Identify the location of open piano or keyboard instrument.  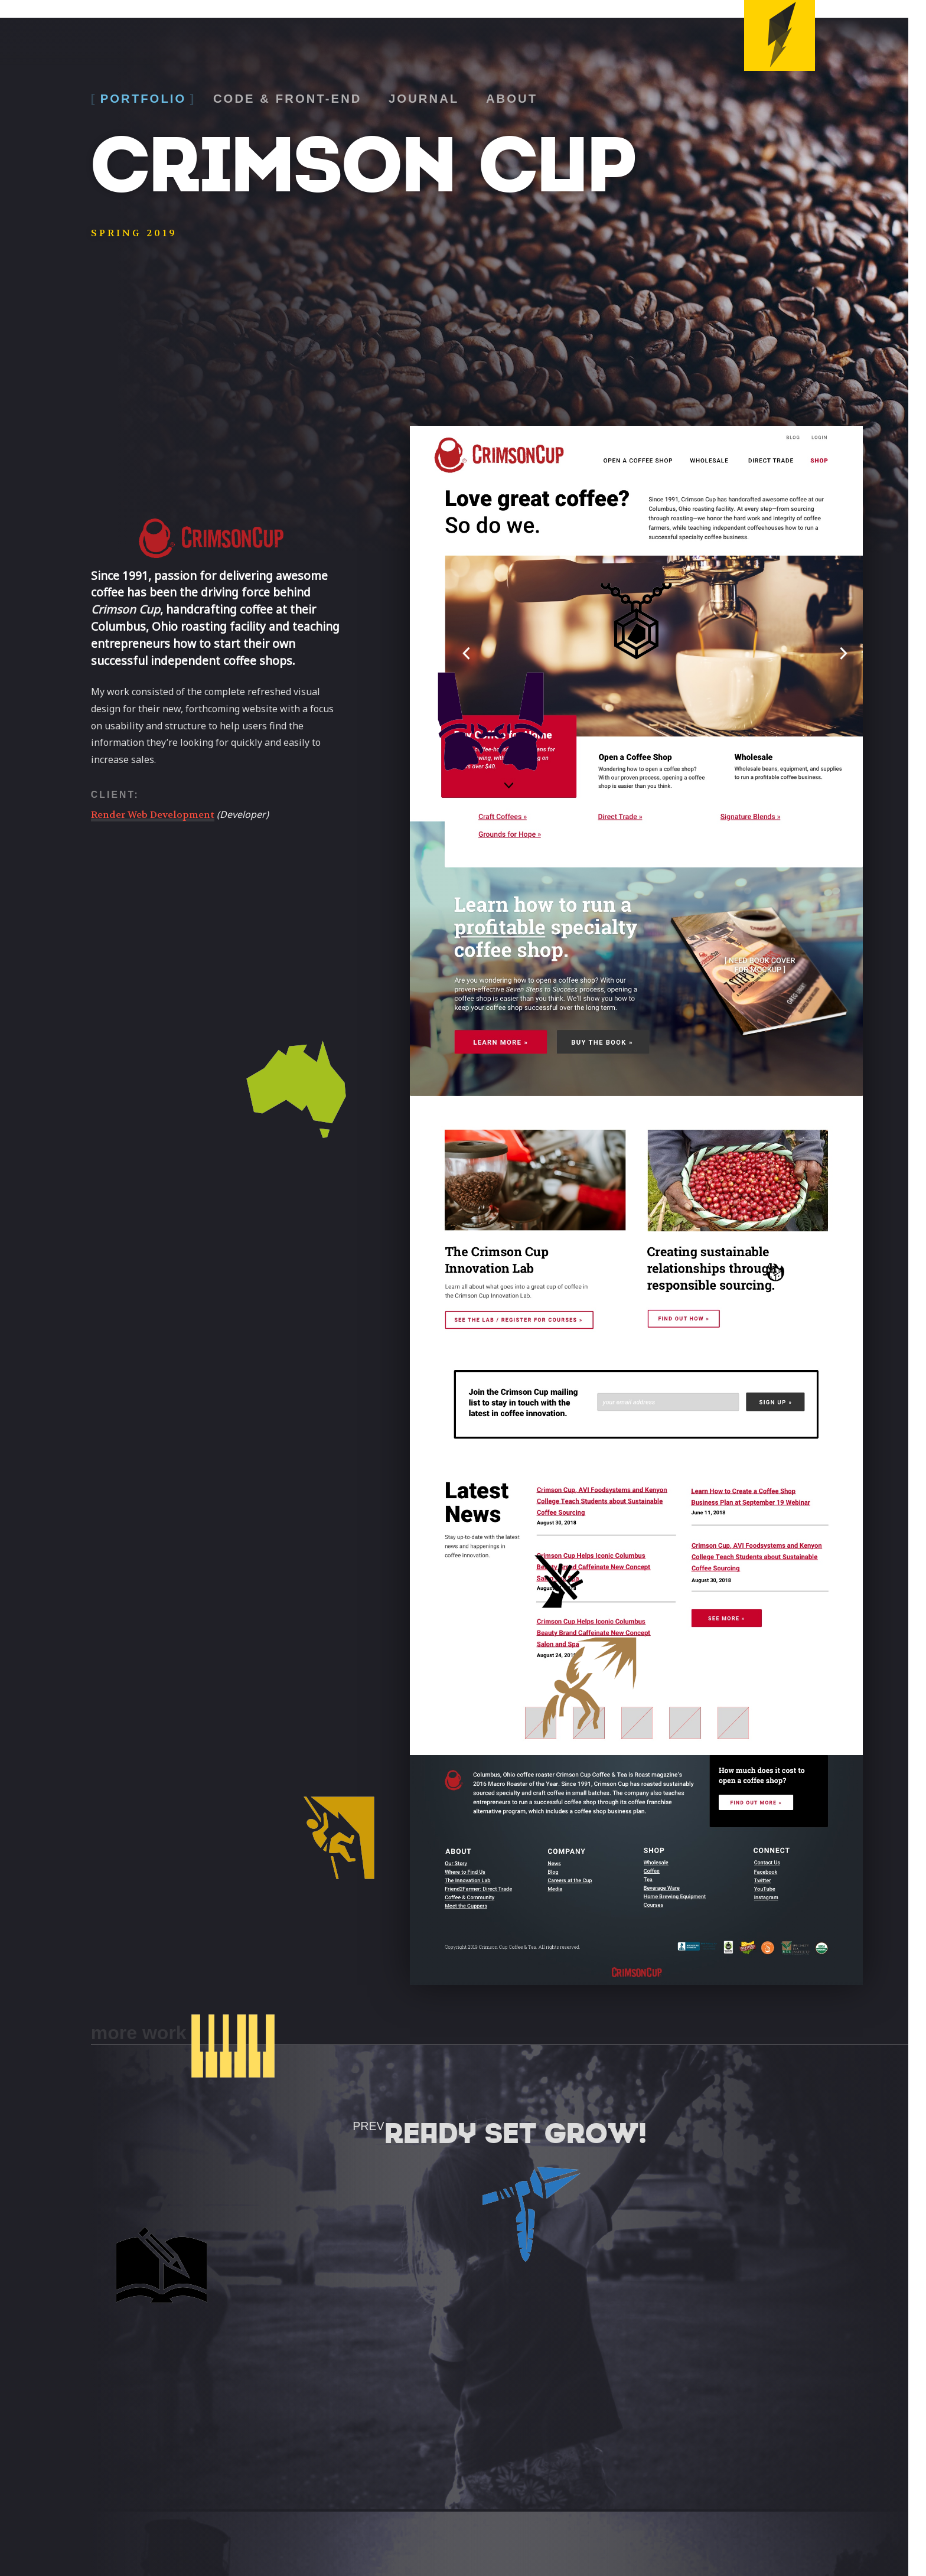
(233, 2046).